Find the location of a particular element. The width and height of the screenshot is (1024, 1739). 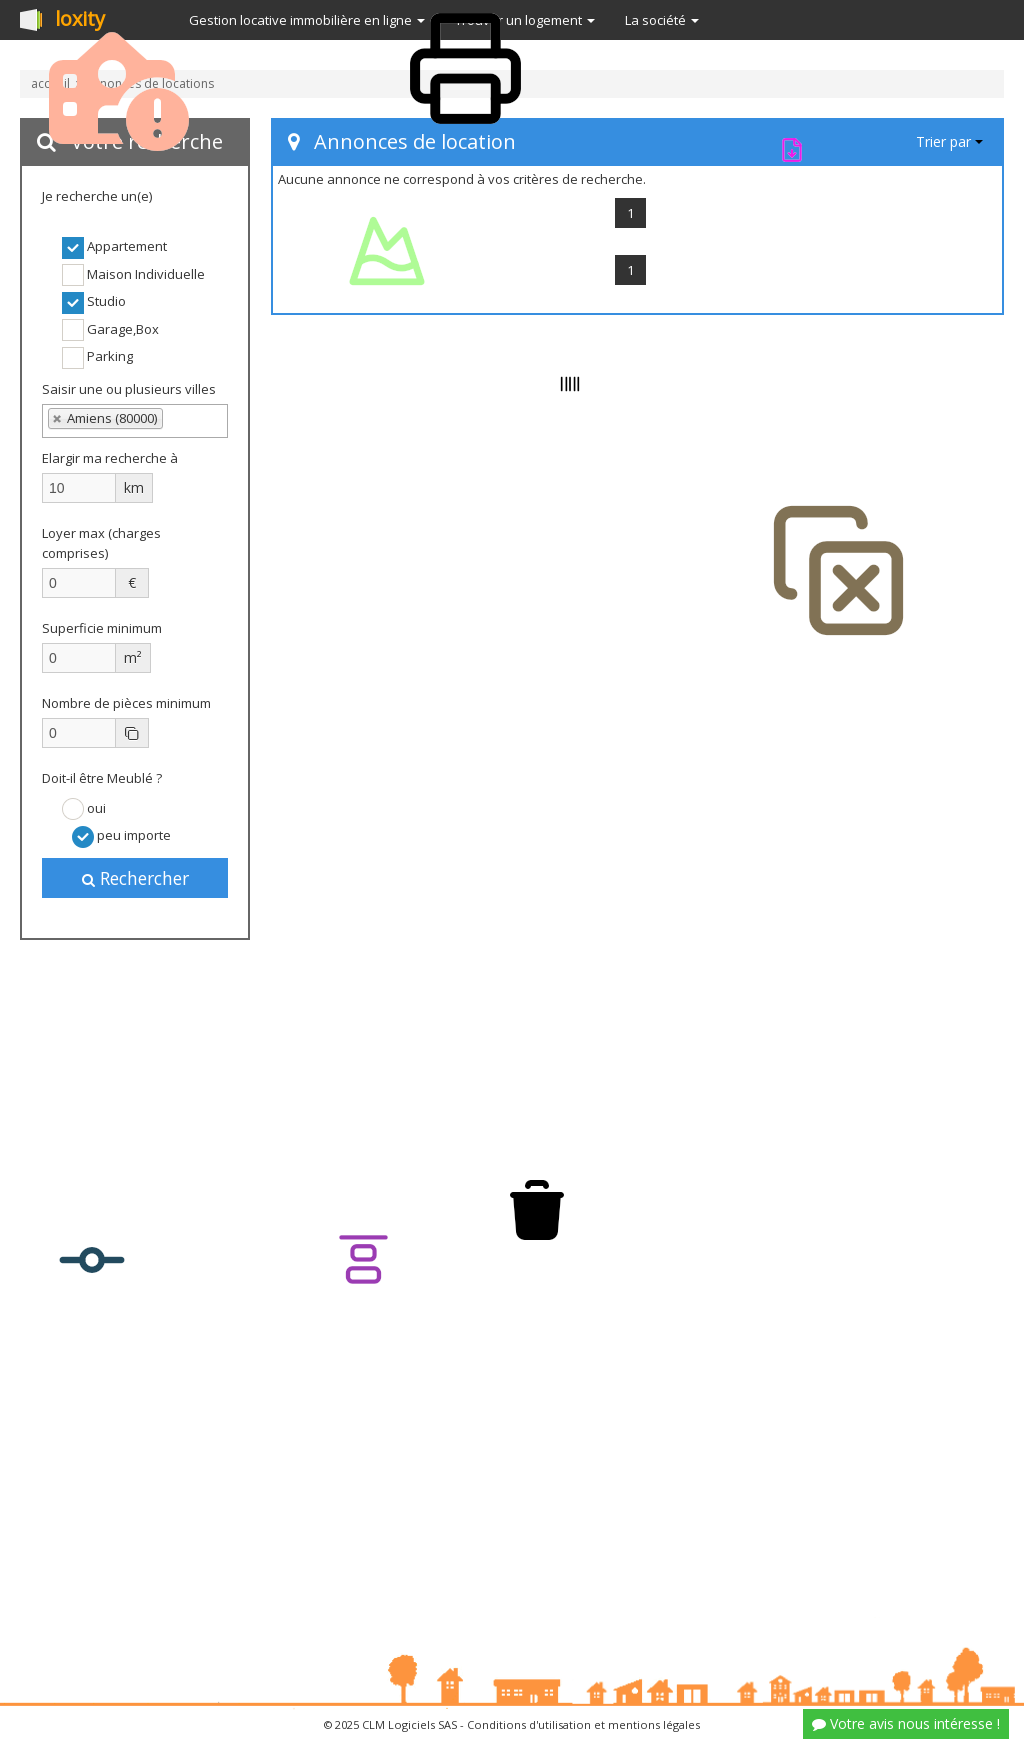

download file is located at coordinates (792, 150).